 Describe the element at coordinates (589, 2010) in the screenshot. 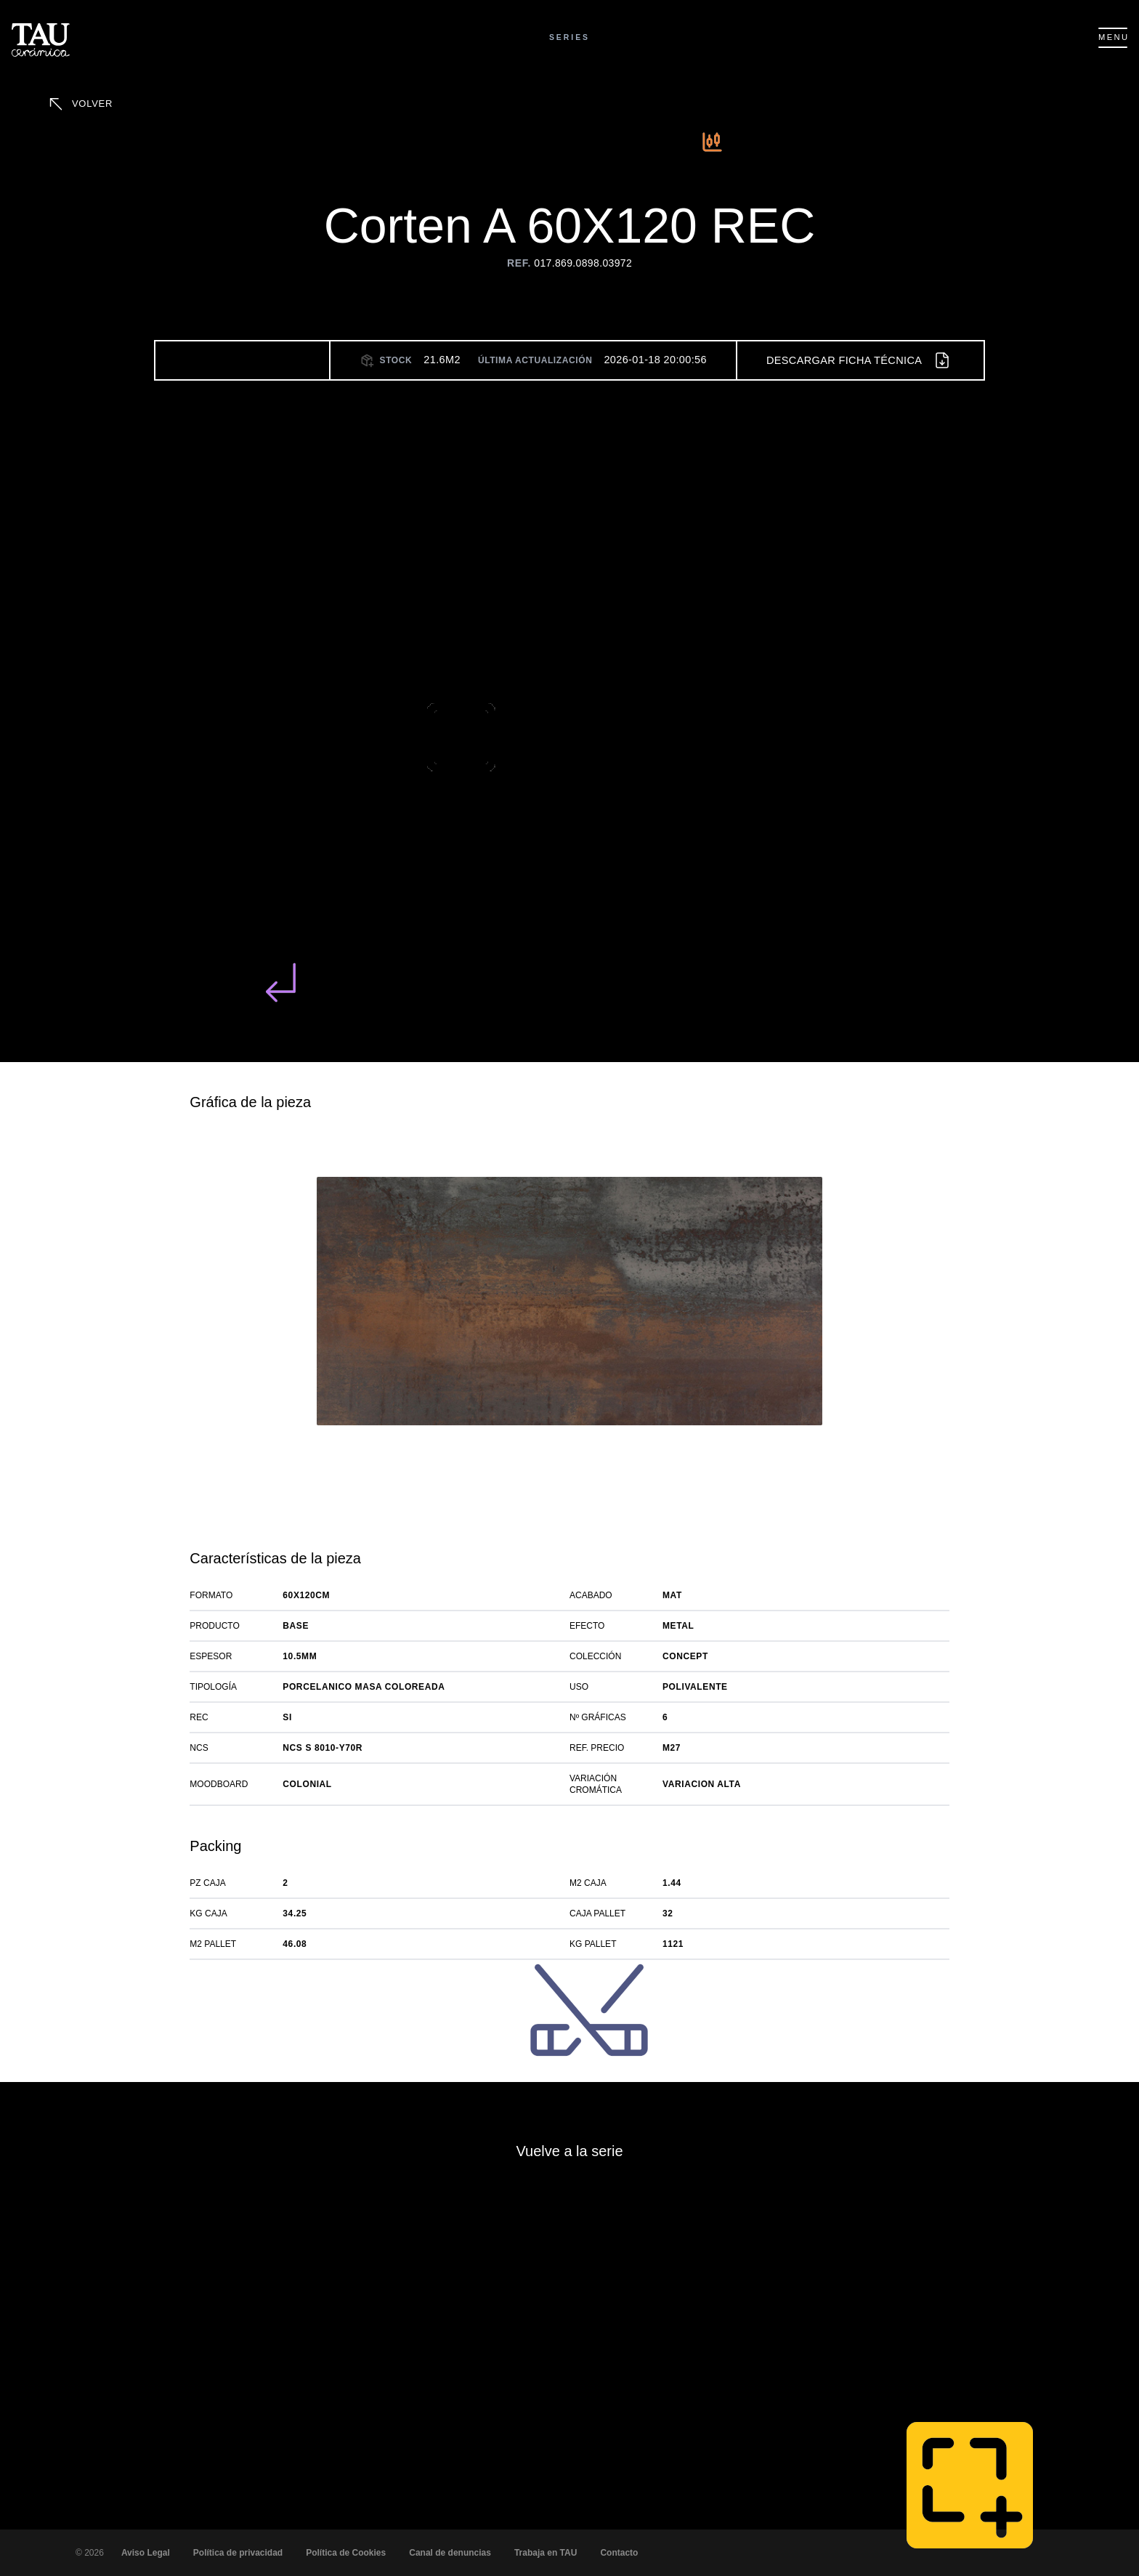

I see `view hockey scores or sports updates` at that location.